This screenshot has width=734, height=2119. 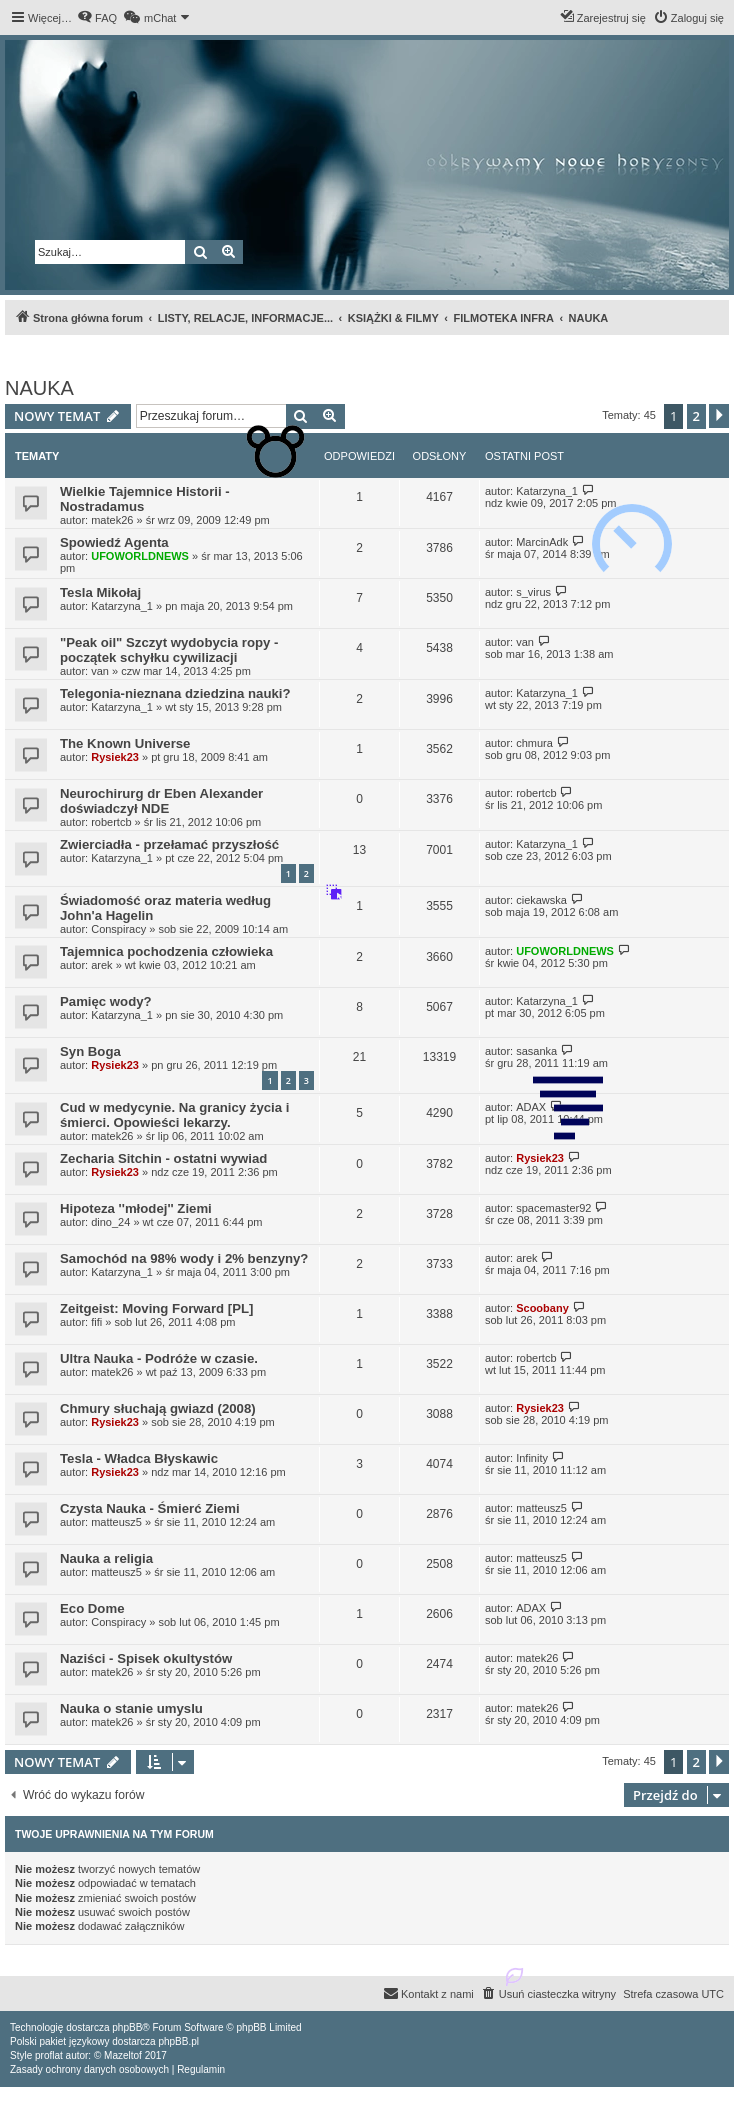 What do you see at coordinates (334, 892) in the screenshot?
I see `drag and drop to reposition element` at bounding box center [334, 892].